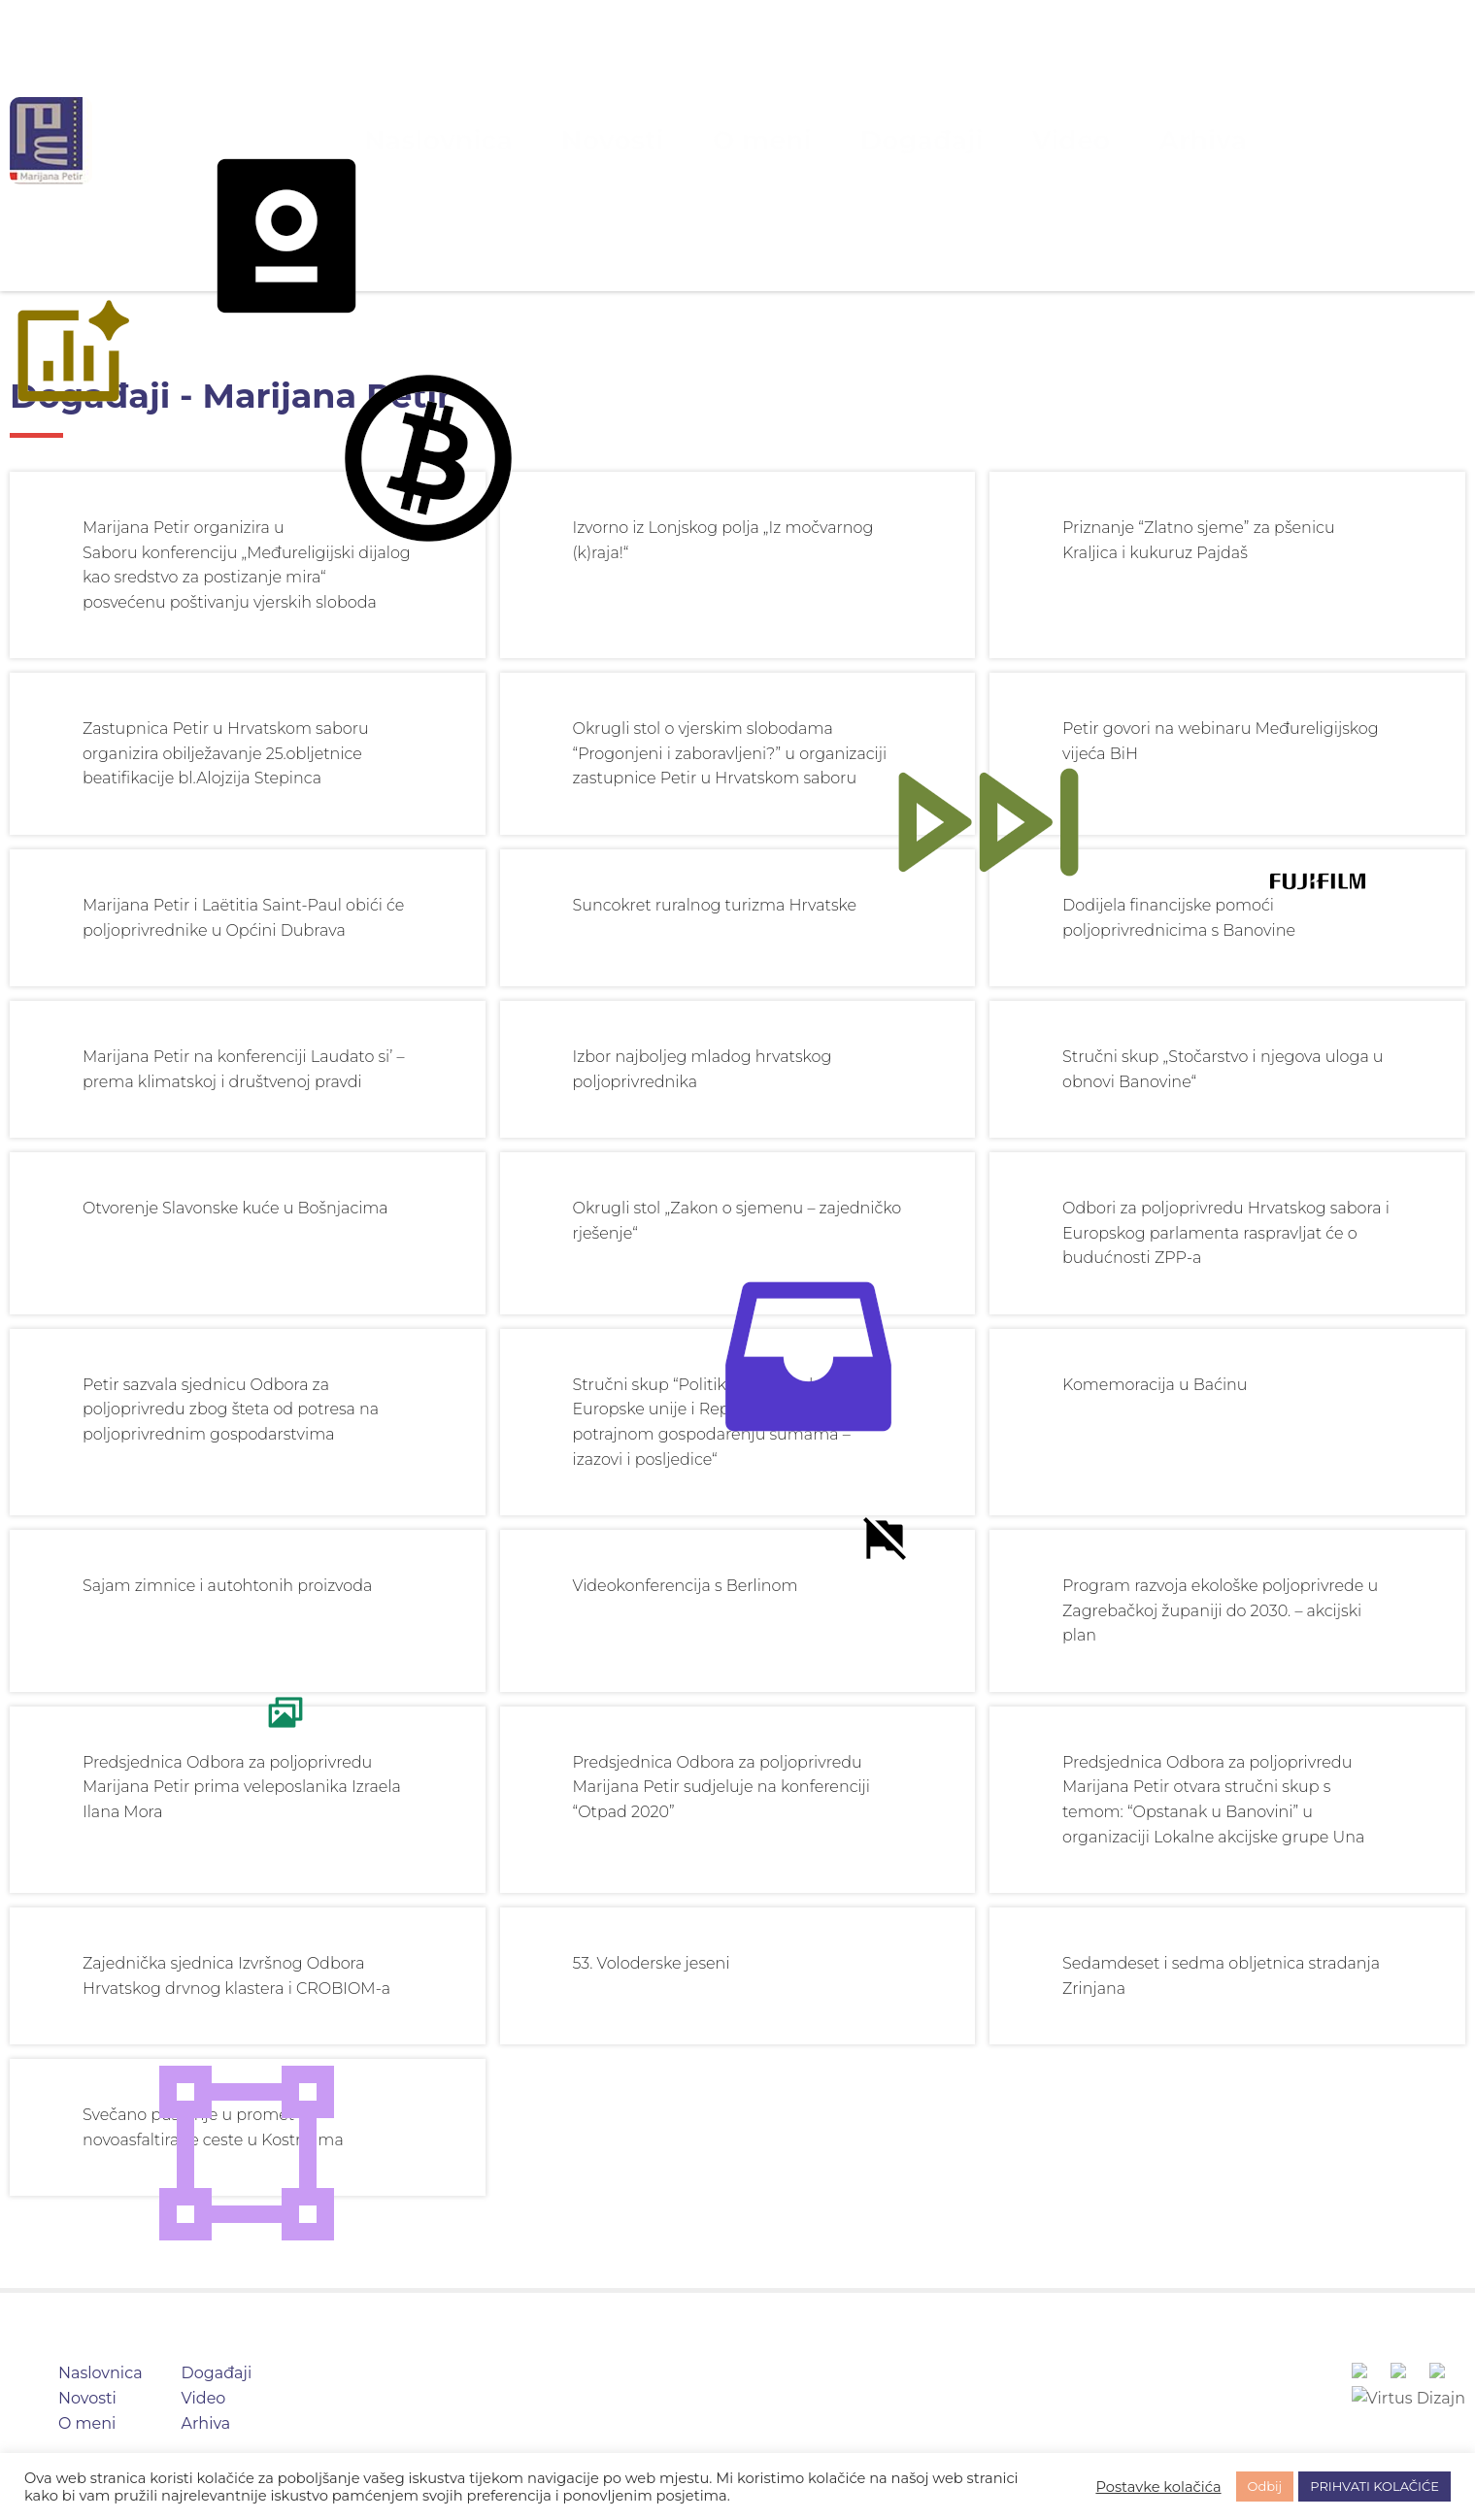 Image resolution: width=1475 pixels, height=2520 pixels. What do you see at coordinates (989, 822) in the screenshot?
I see `skip to the end of the current track` at bounding box center [989, 822].